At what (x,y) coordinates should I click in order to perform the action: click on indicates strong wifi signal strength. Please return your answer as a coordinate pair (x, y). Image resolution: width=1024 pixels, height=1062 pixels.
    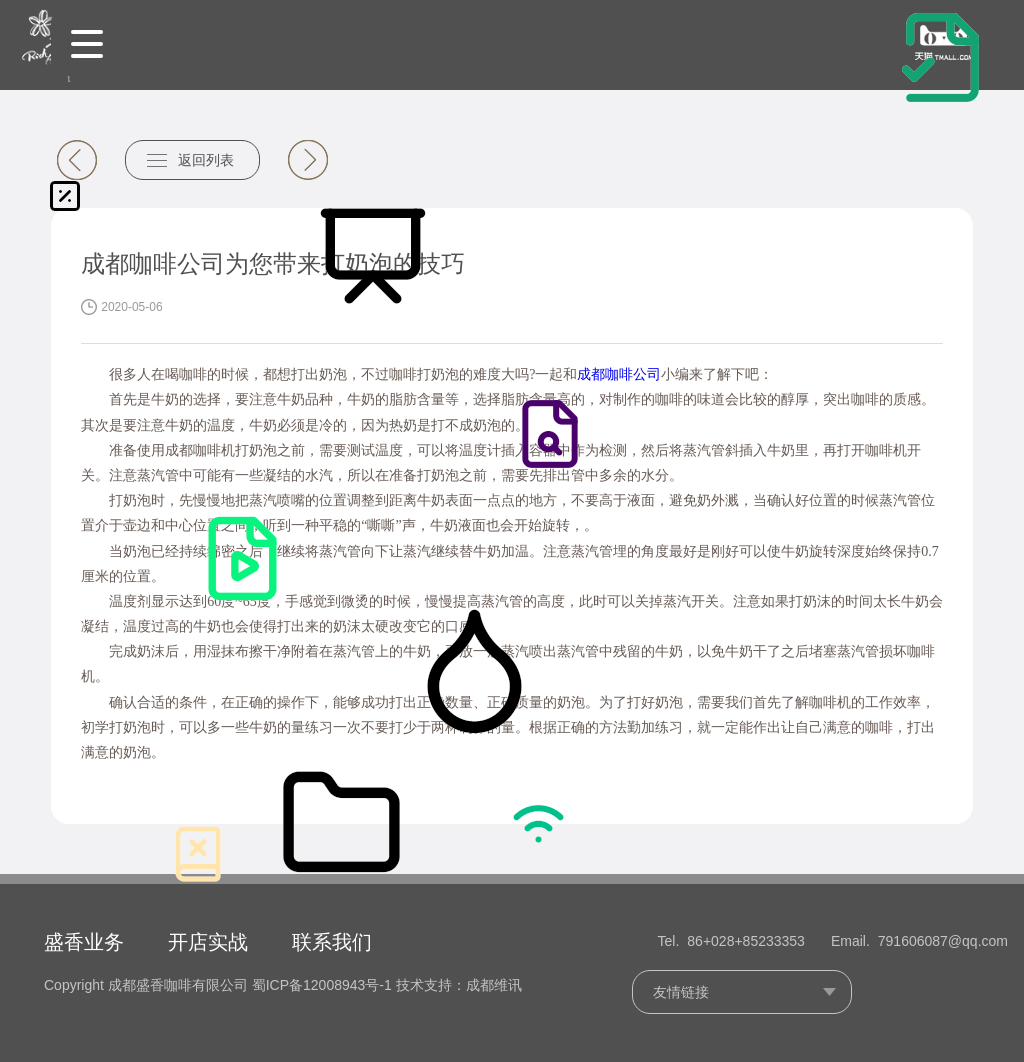
    Looking at the image, I should click on (538, 814).